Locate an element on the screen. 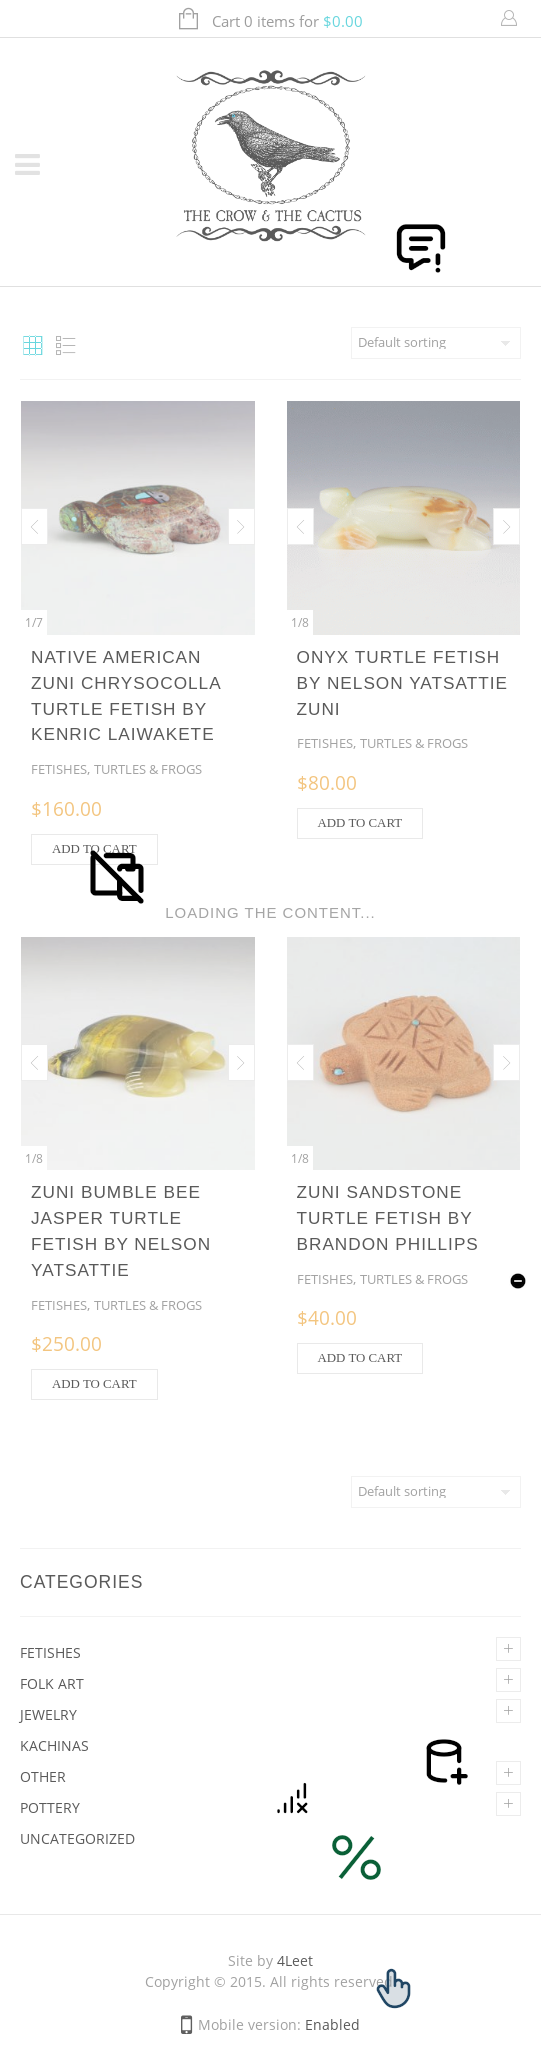 The height and width of the screenshot is (2050, 541). add a new database or storage container is located at coordinates (444, 1761).